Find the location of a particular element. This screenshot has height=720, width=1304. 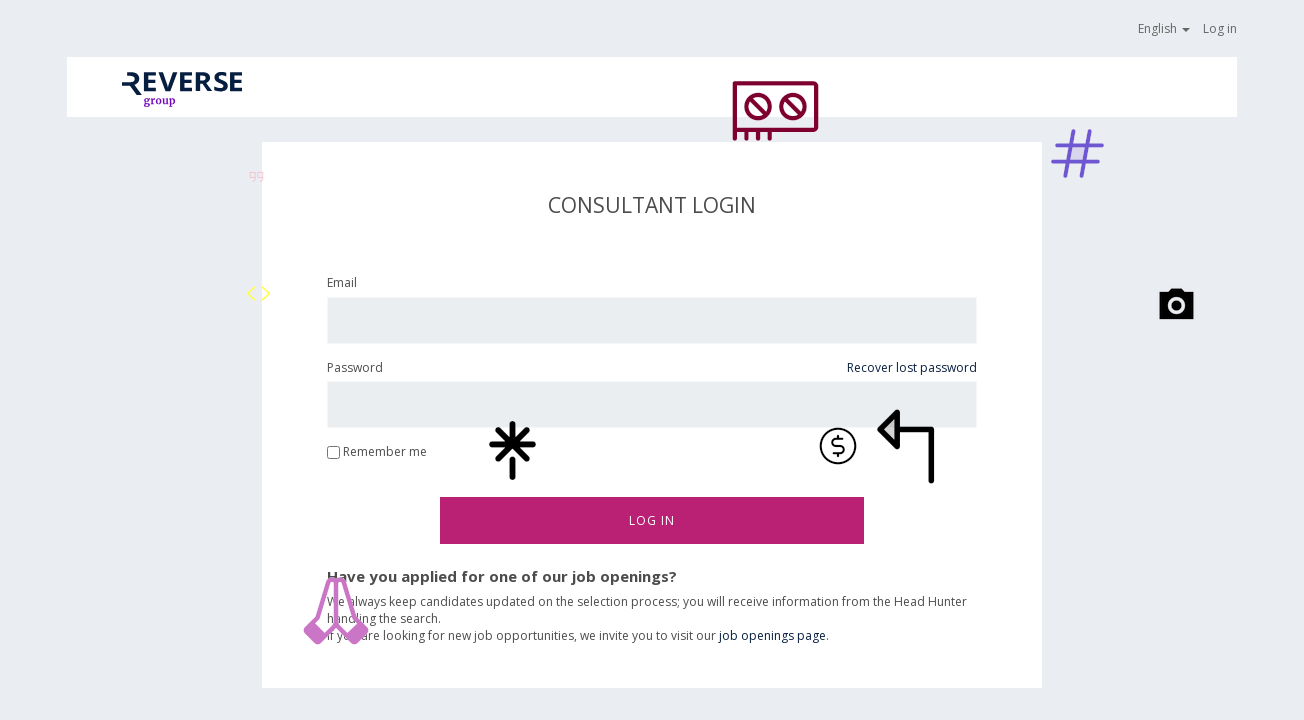

view or browse hashtags is located at coordinates (1077, 153).